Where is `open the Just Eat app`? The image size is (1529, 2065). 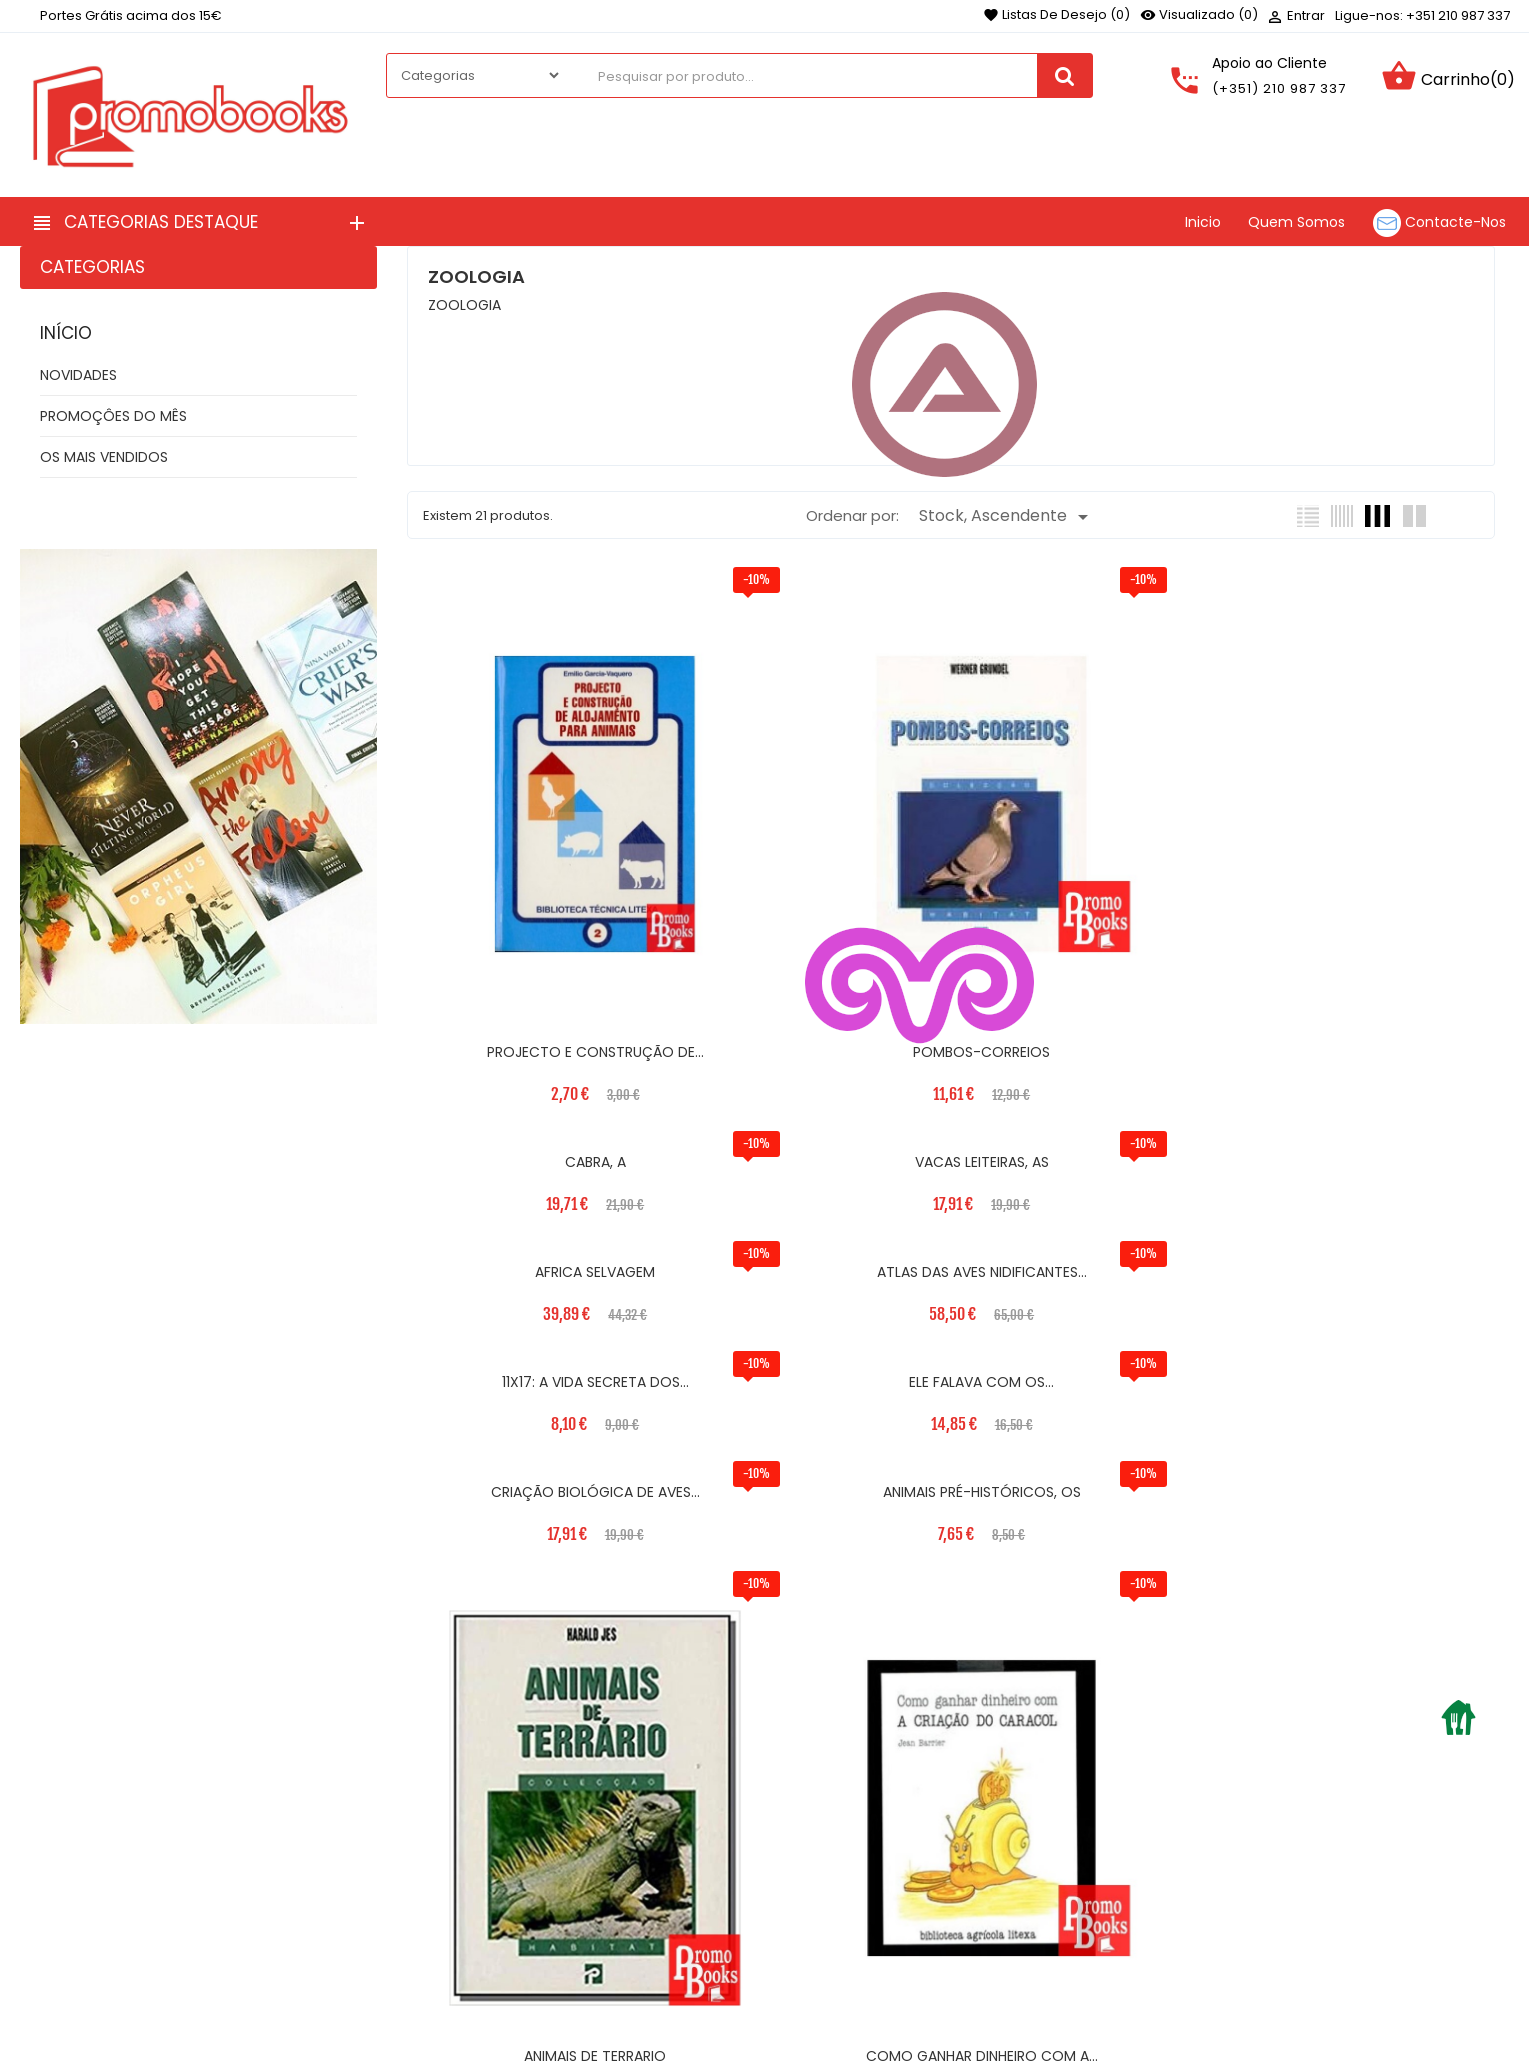
open the Just Eat app is located at coordinates (1458, 1717).